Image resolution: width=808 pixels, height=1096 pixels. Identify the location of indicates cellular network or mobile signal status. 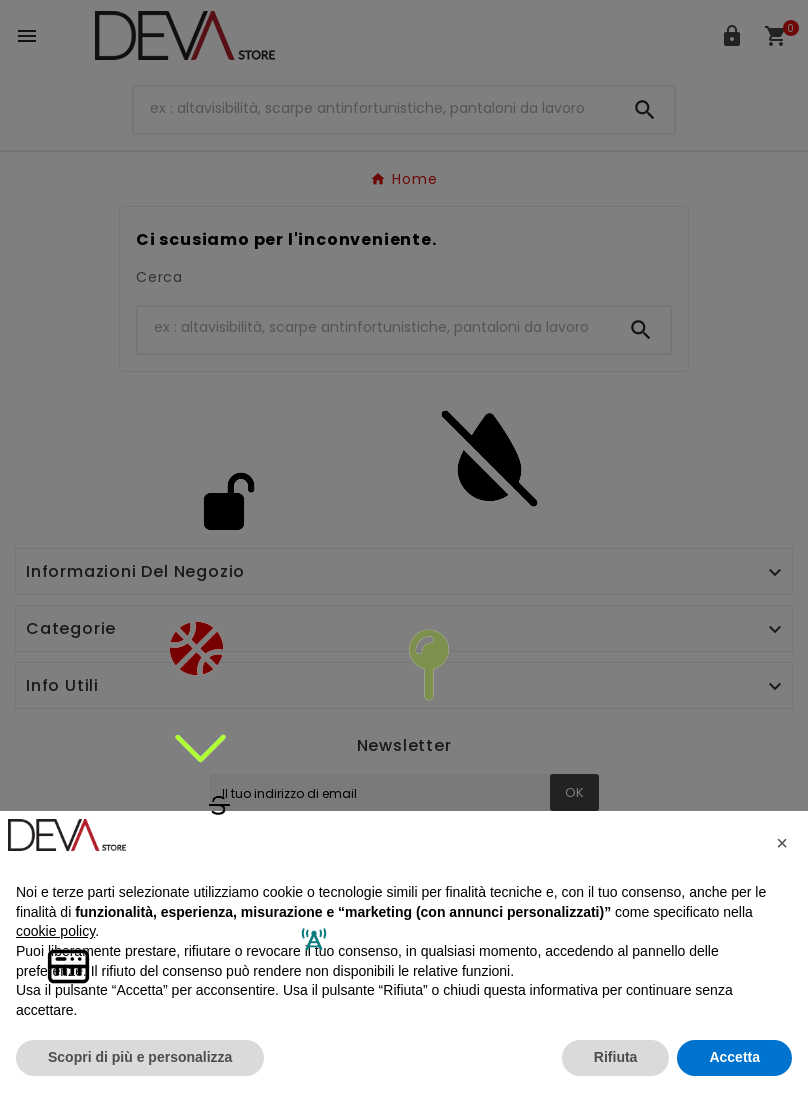
(314, 939).